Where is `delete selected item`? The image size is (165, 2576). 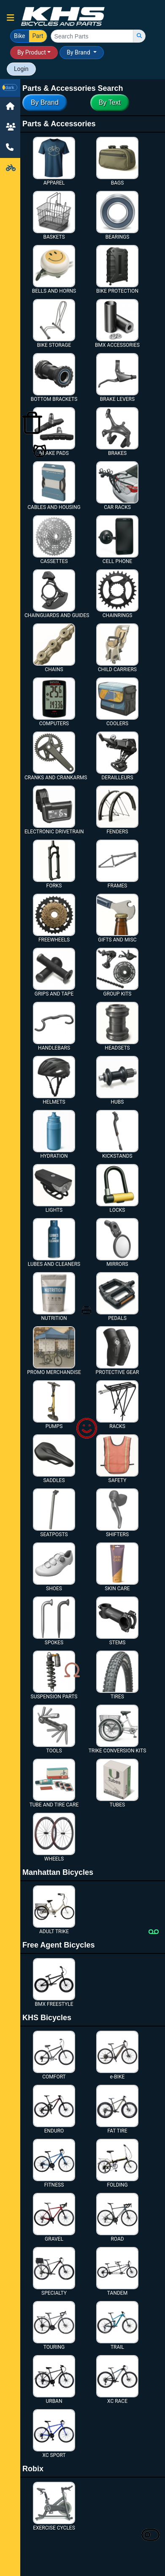 delete selected item is located at coordinates (32, 423).